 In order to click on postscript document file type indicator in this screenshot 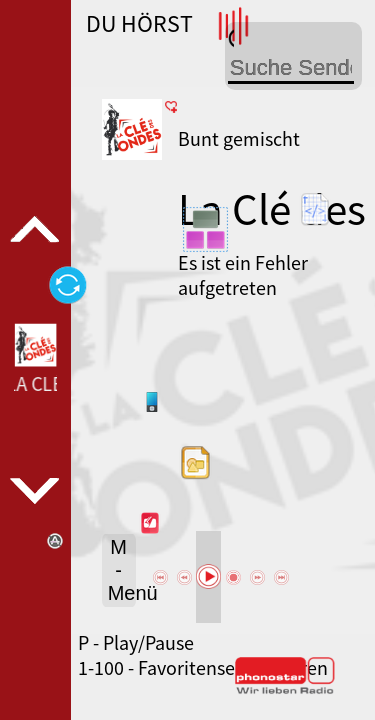, I will do `click(150, 523)`.